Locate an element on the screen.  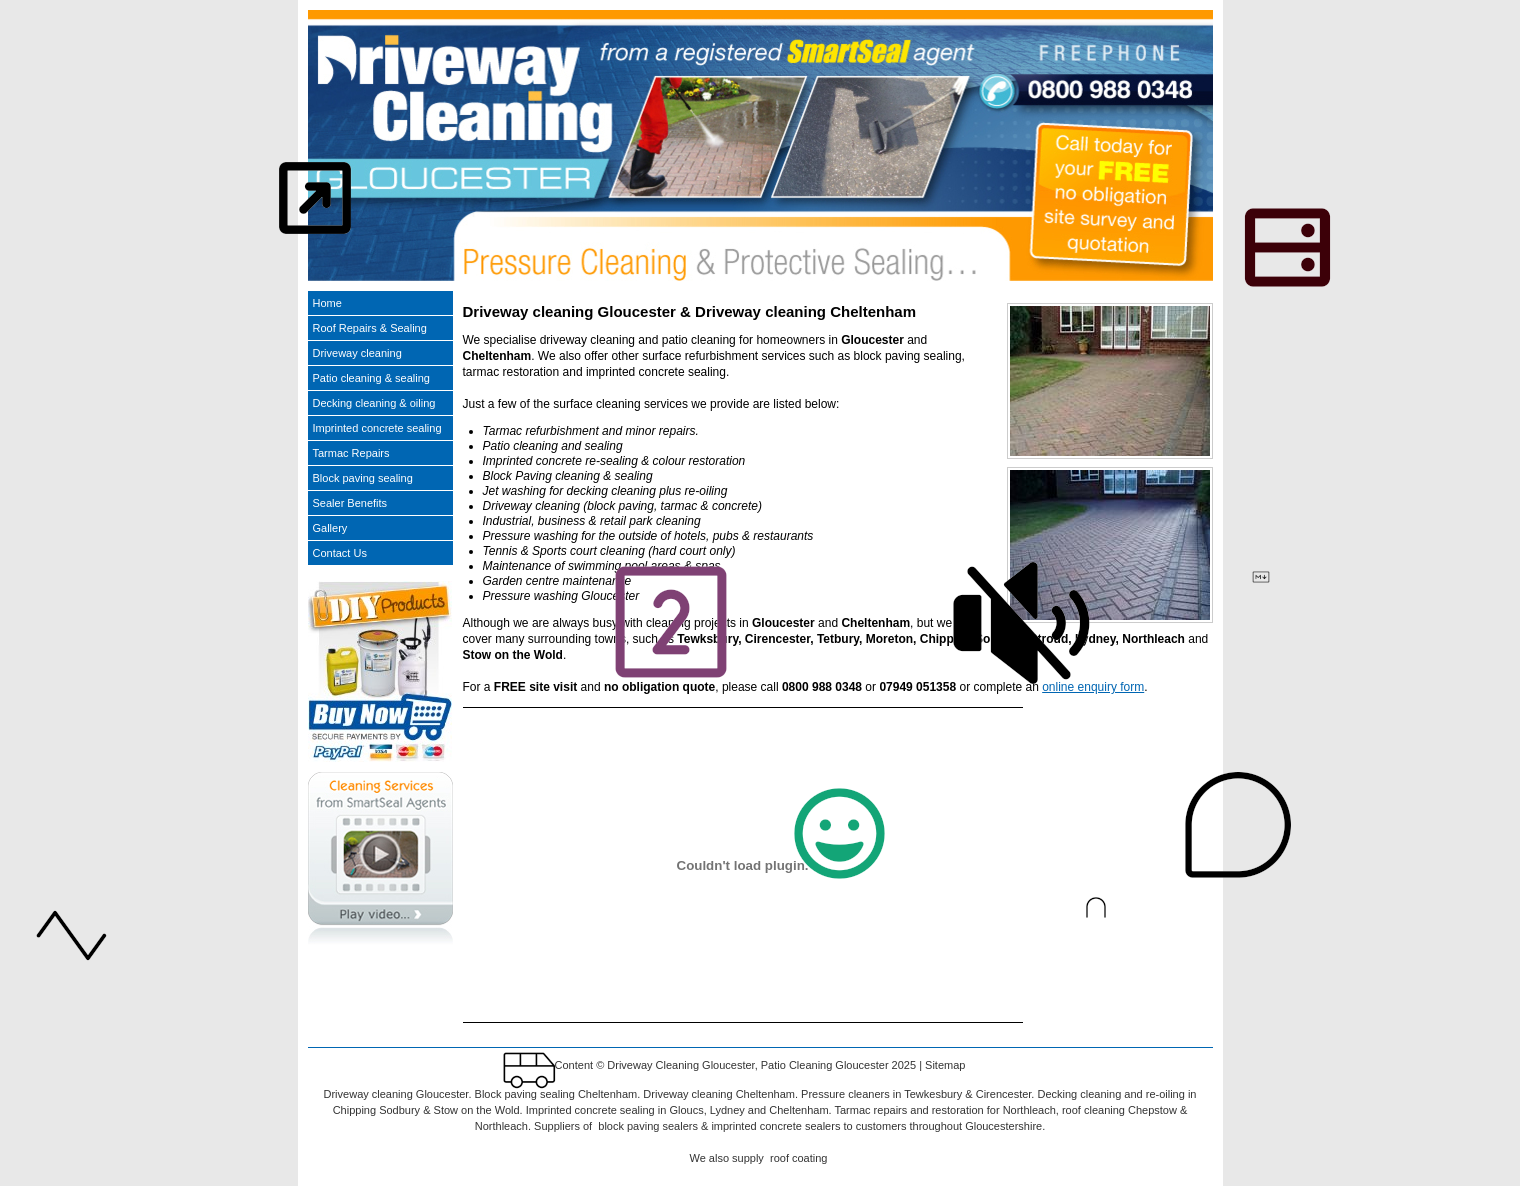
open link in new window is located at coordinates (315, 198).